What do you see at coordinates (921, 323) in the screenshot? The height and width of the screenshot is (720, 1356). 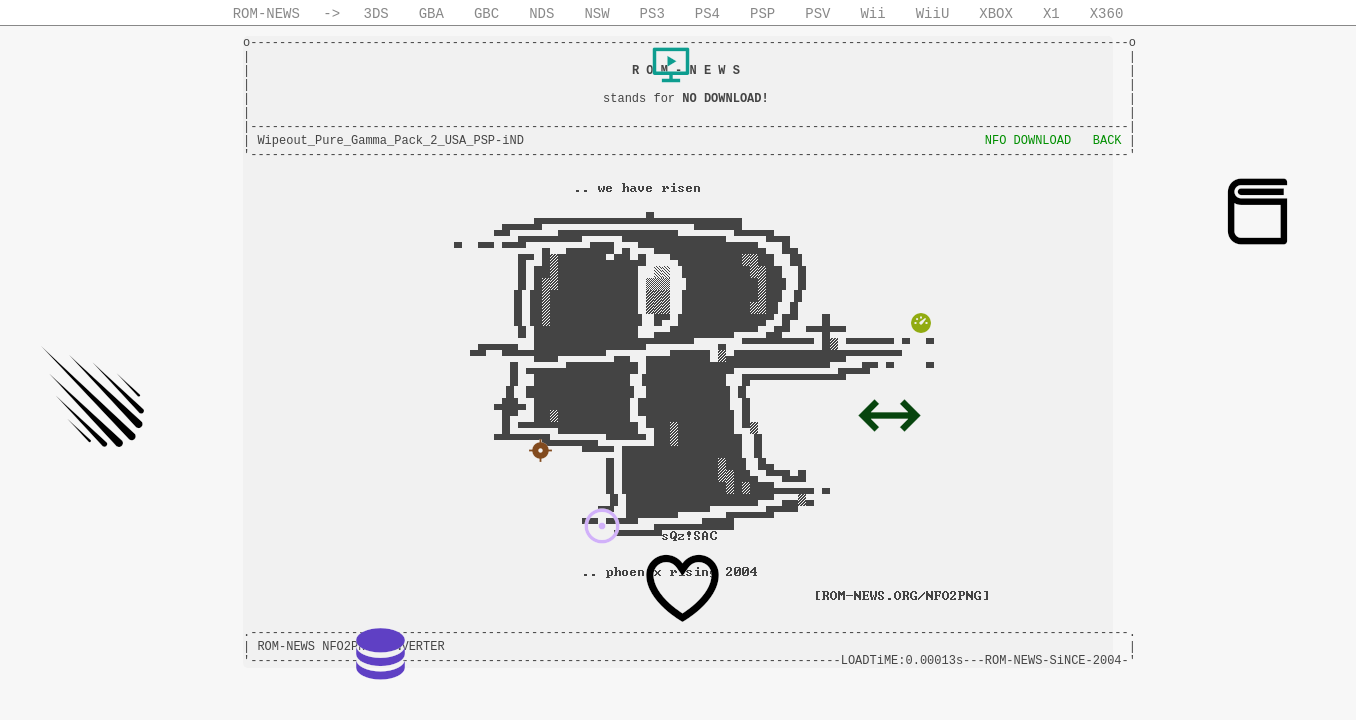 I see `open dashboard or control panel` at bounding box center [921, 323].